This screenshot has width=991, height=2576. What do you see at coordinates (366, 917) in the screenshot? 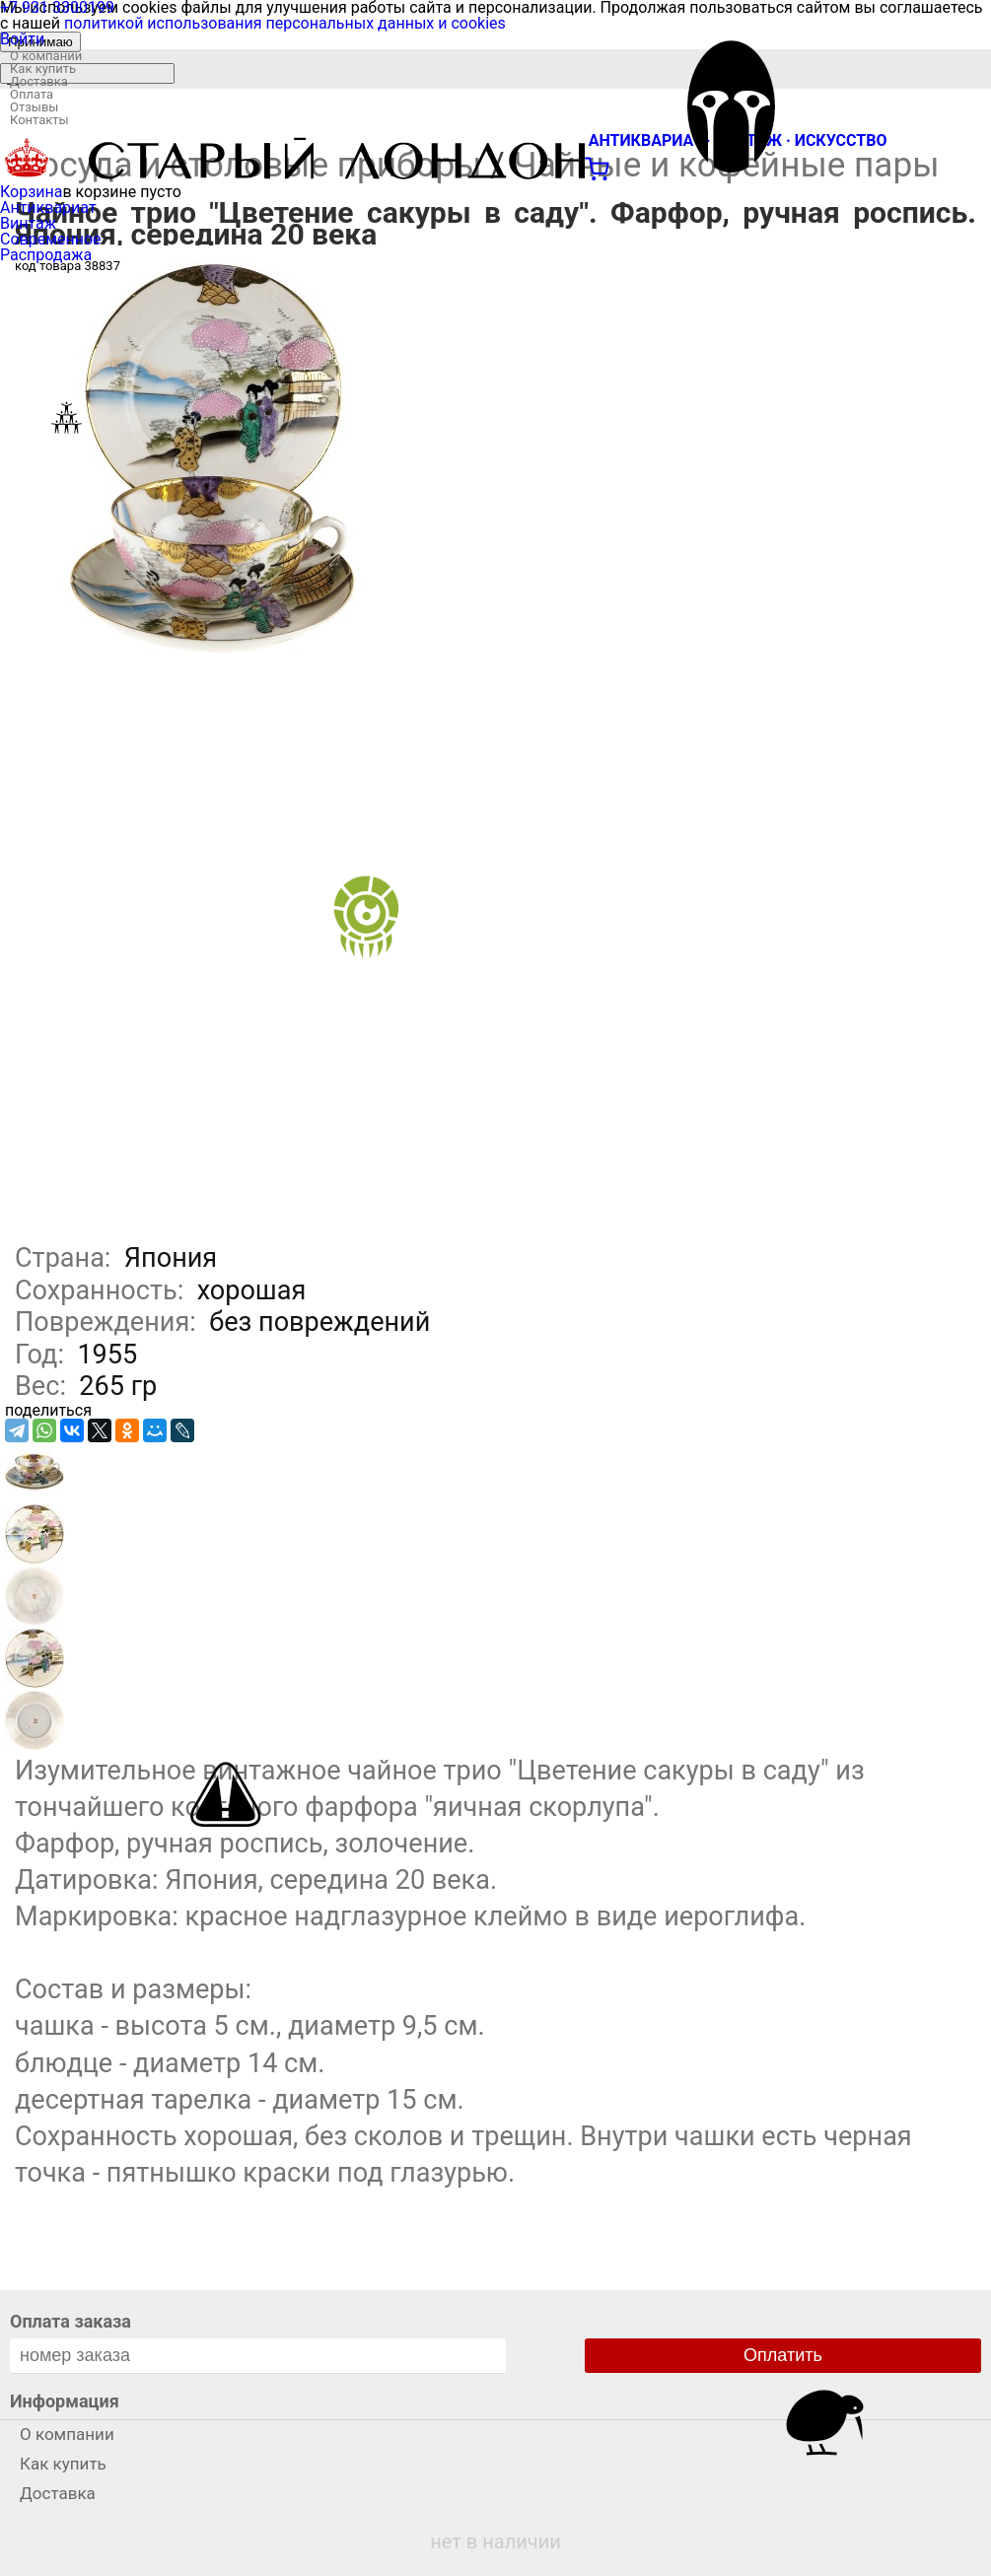
I see `summon or activate a beholder creature` at bounding box center [366, 917].